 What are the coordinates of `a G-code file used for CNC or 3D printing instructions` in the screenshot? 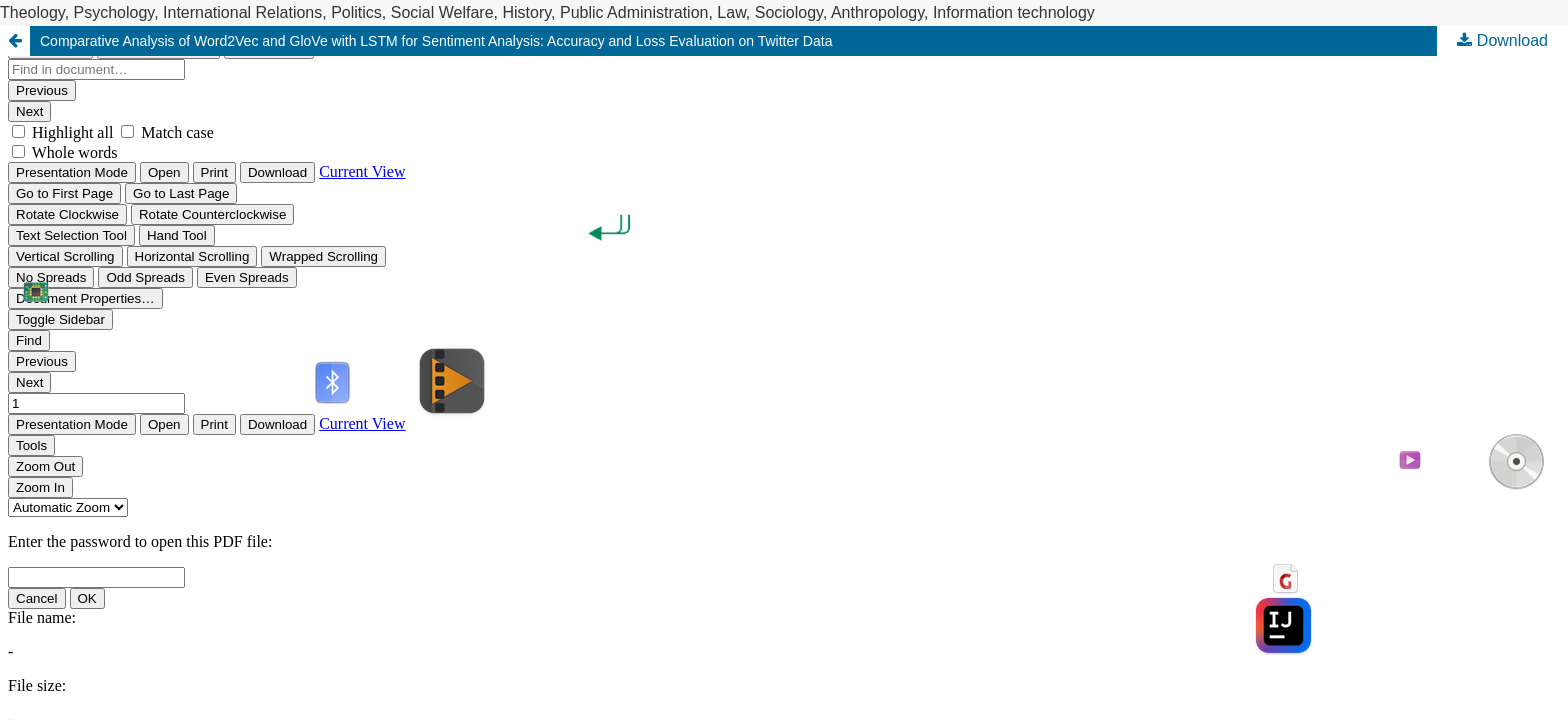 It's located at (1285, 578).